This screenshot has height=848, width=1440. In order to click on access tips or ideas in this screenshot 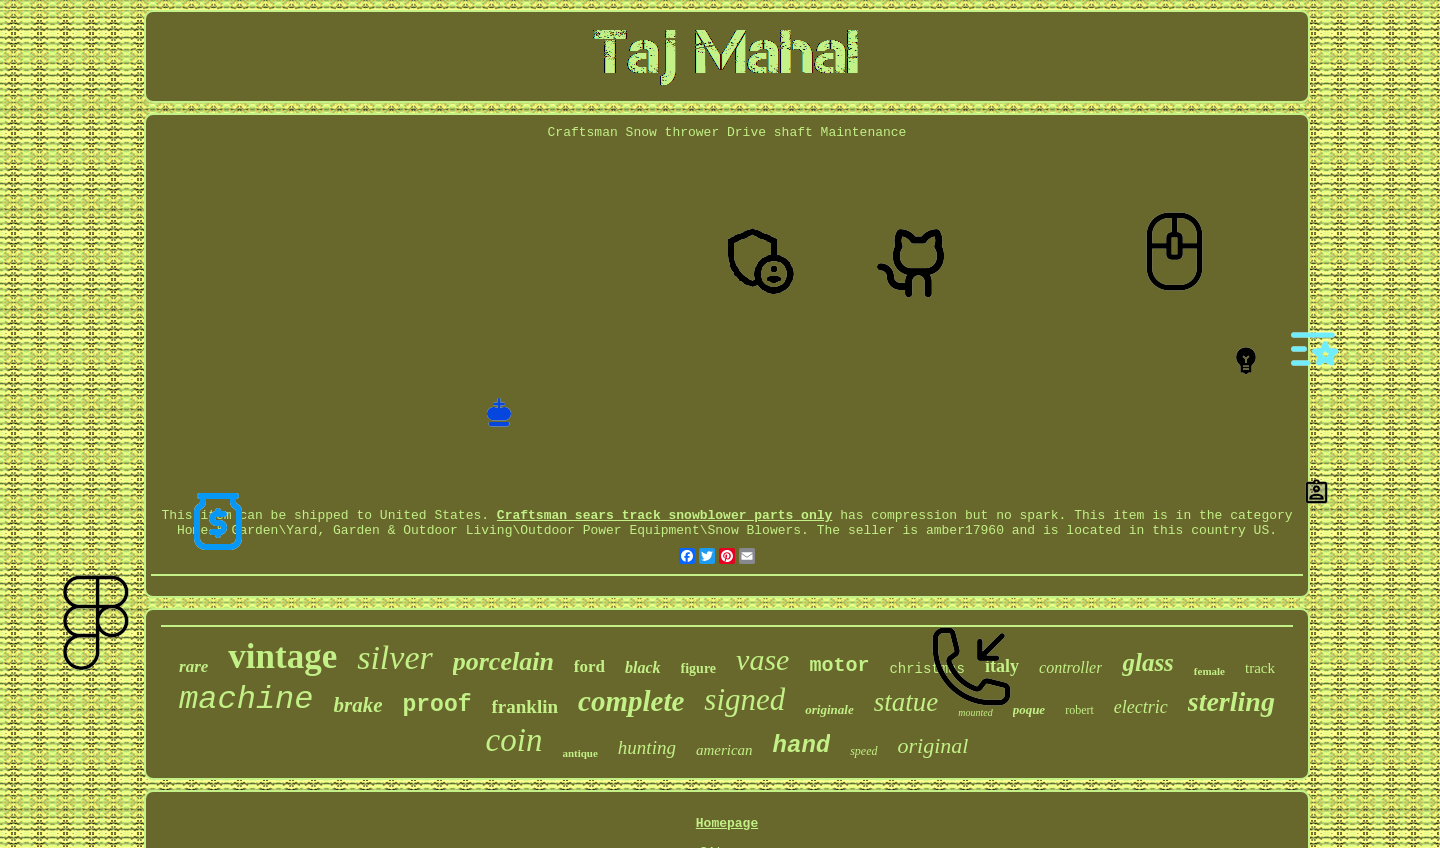, I will do `click(1246, 360)`.